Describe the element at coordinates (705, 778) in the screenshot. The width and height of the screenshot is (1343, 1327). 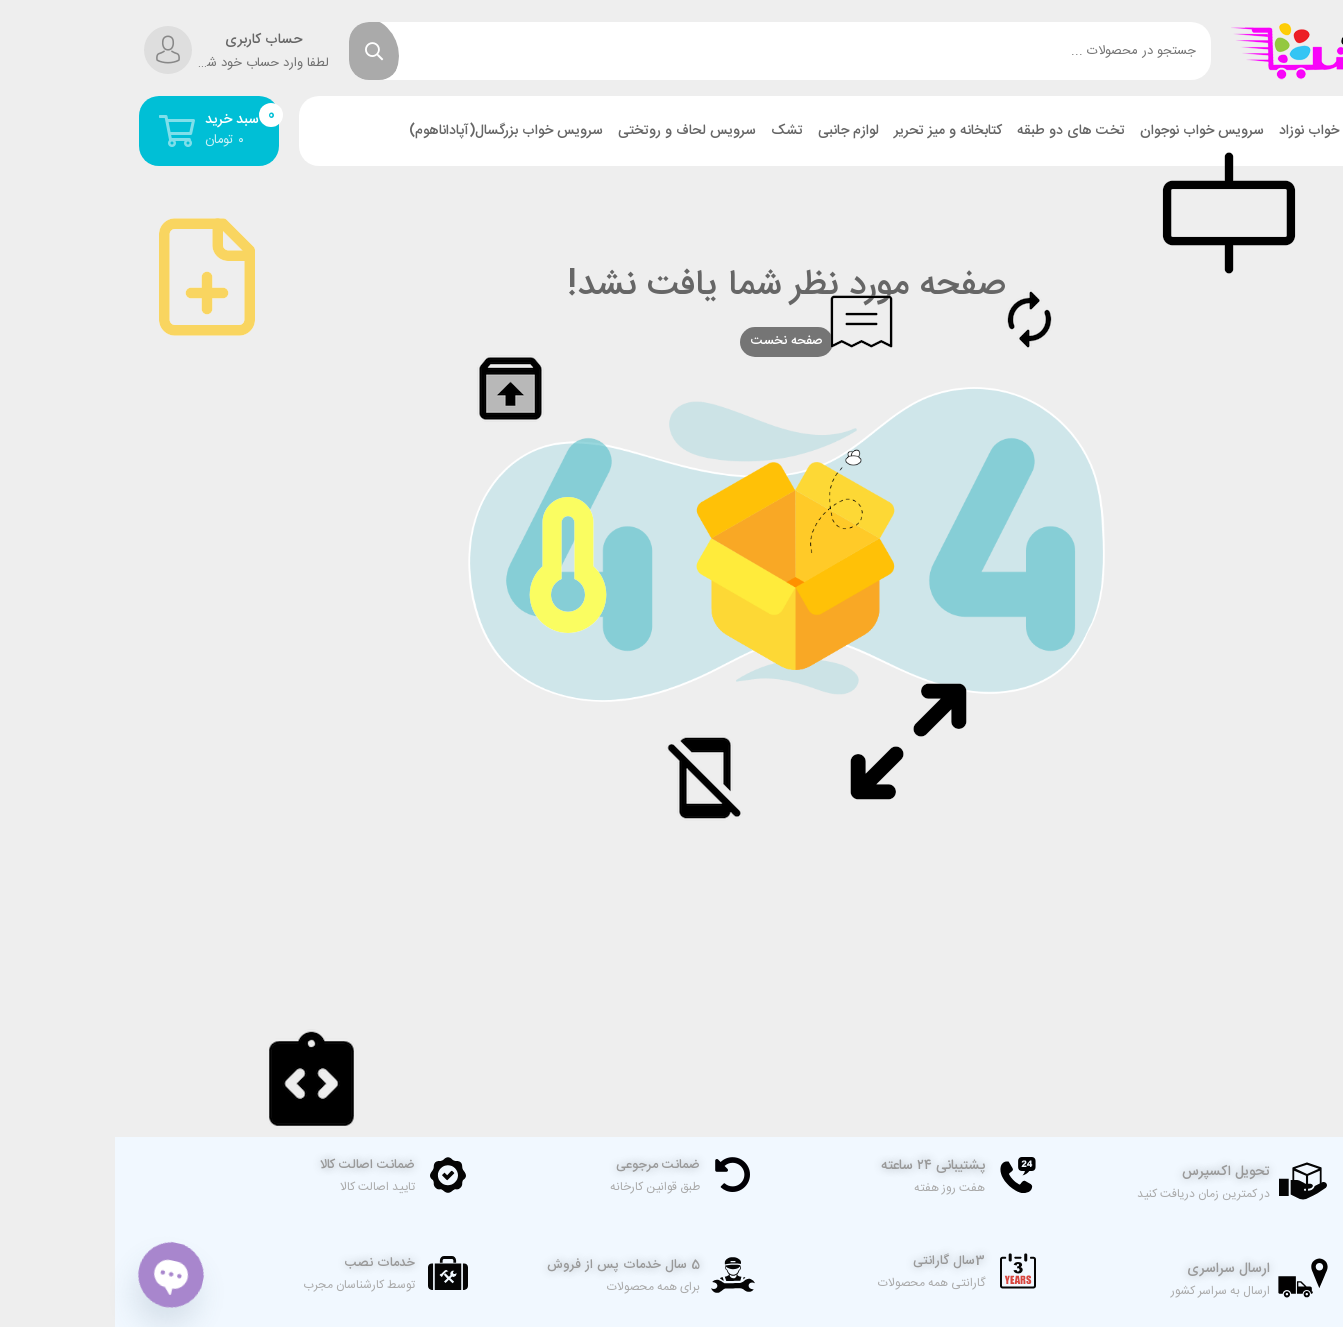
I see `mobile device is disabled or unavailable` at that location.